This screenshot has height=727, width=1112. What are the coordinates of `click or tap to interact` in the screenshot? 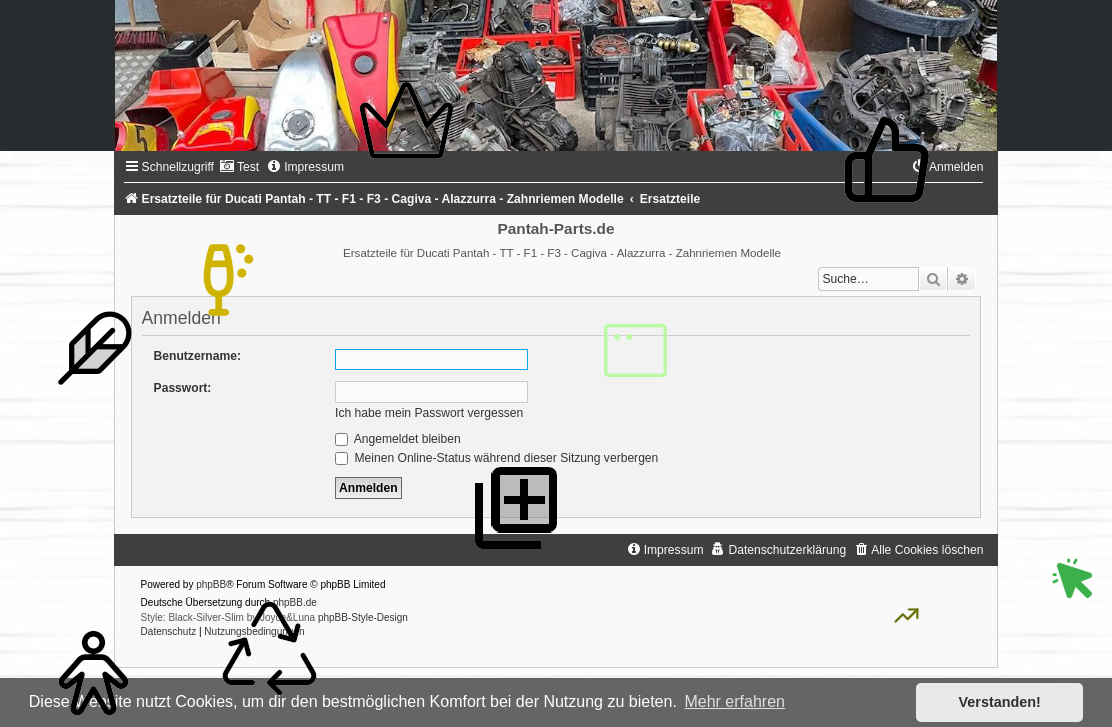 It's located at (1074, 580).